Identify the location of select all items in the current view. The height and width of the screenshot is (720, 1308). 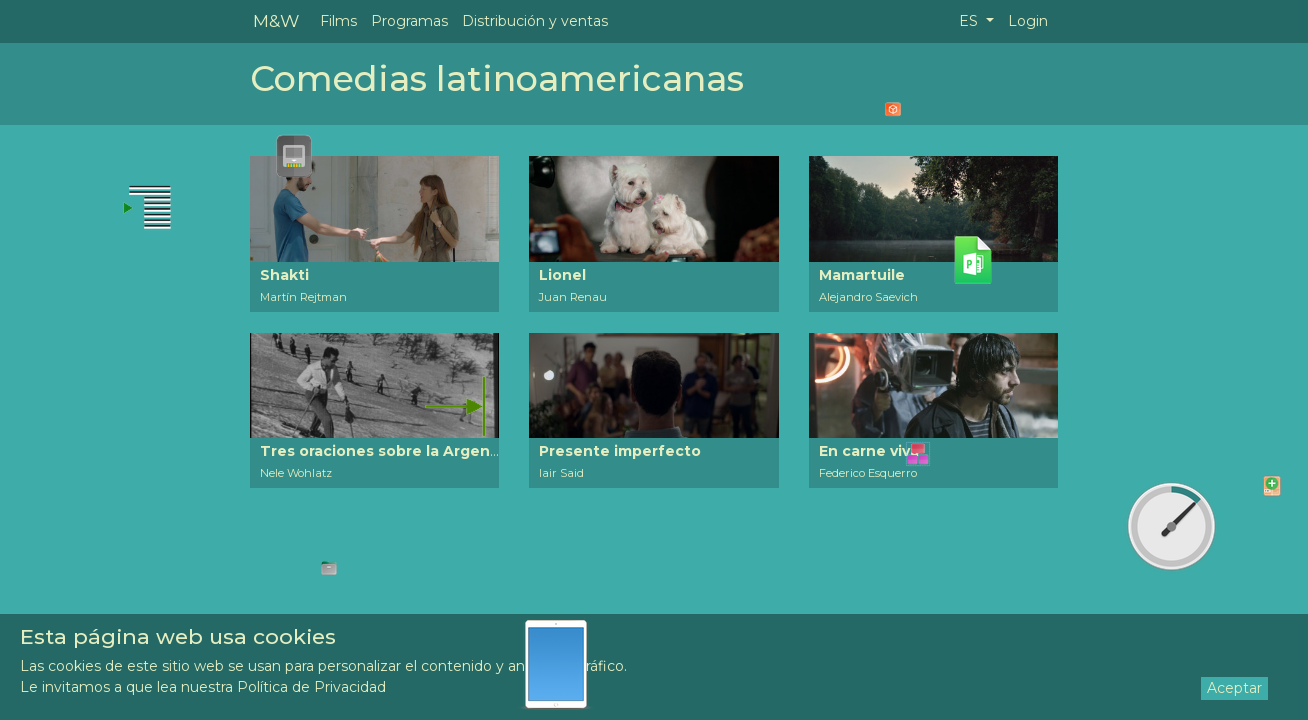
(918, 454).